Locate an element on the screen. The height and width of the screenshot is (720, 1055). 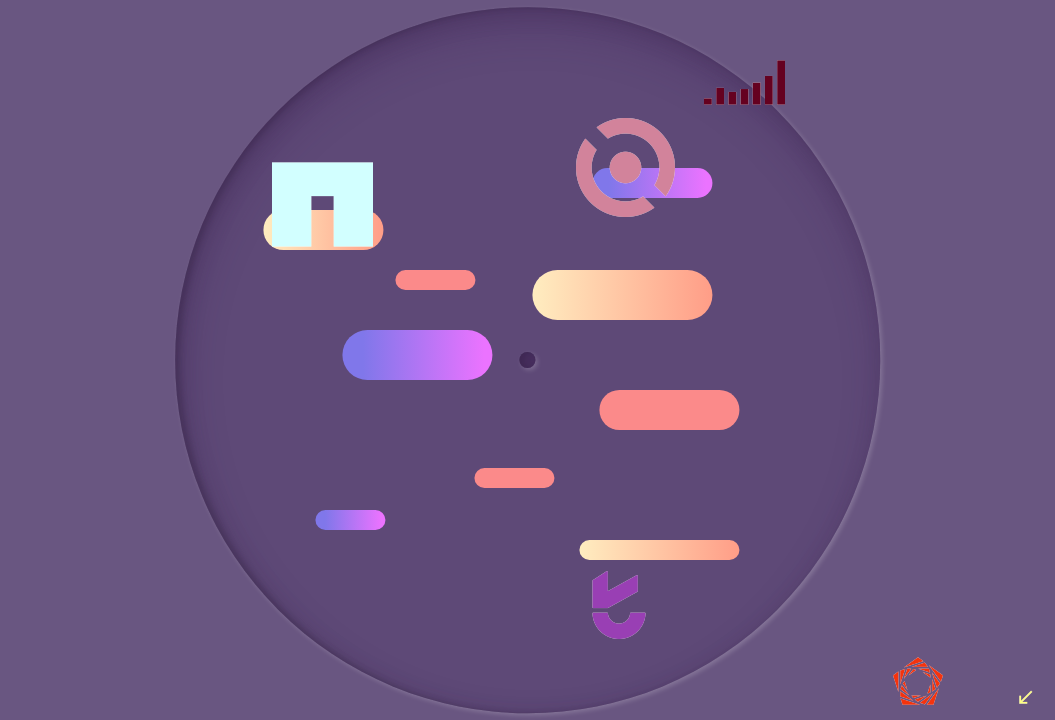
PySyft library or framework logo is located at coordinates (918, 681).